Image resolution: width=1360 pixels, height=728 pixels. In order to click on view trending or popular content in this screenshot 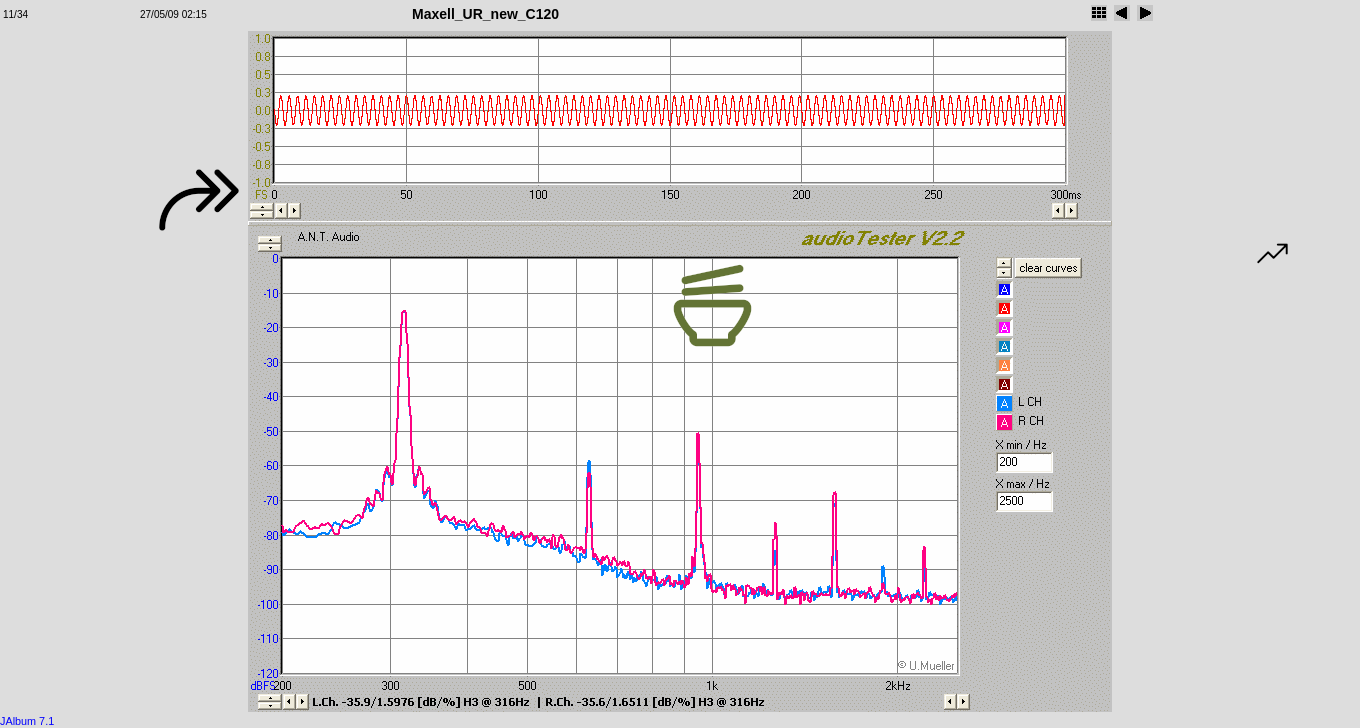, I will do `click(1272, 254)`.